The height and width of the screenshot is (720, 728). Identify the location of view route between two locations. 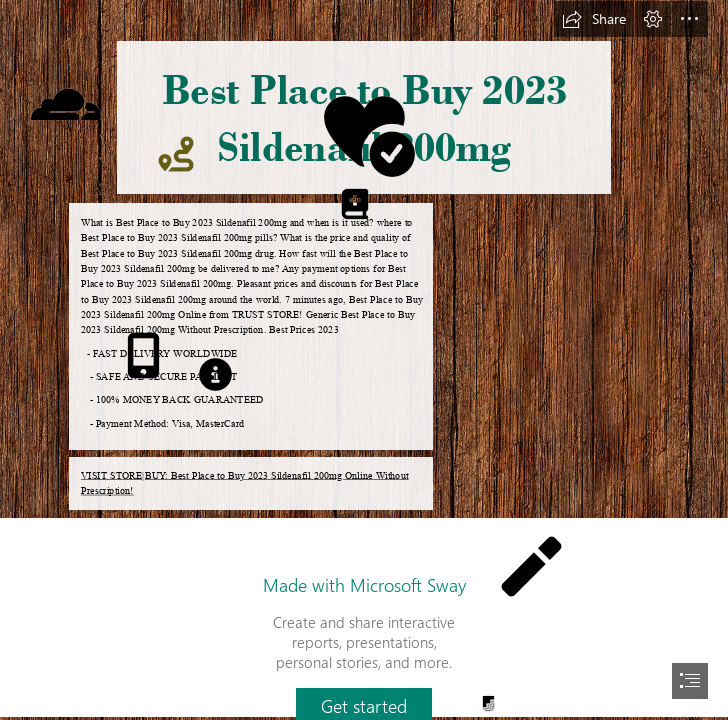
(176, 154).